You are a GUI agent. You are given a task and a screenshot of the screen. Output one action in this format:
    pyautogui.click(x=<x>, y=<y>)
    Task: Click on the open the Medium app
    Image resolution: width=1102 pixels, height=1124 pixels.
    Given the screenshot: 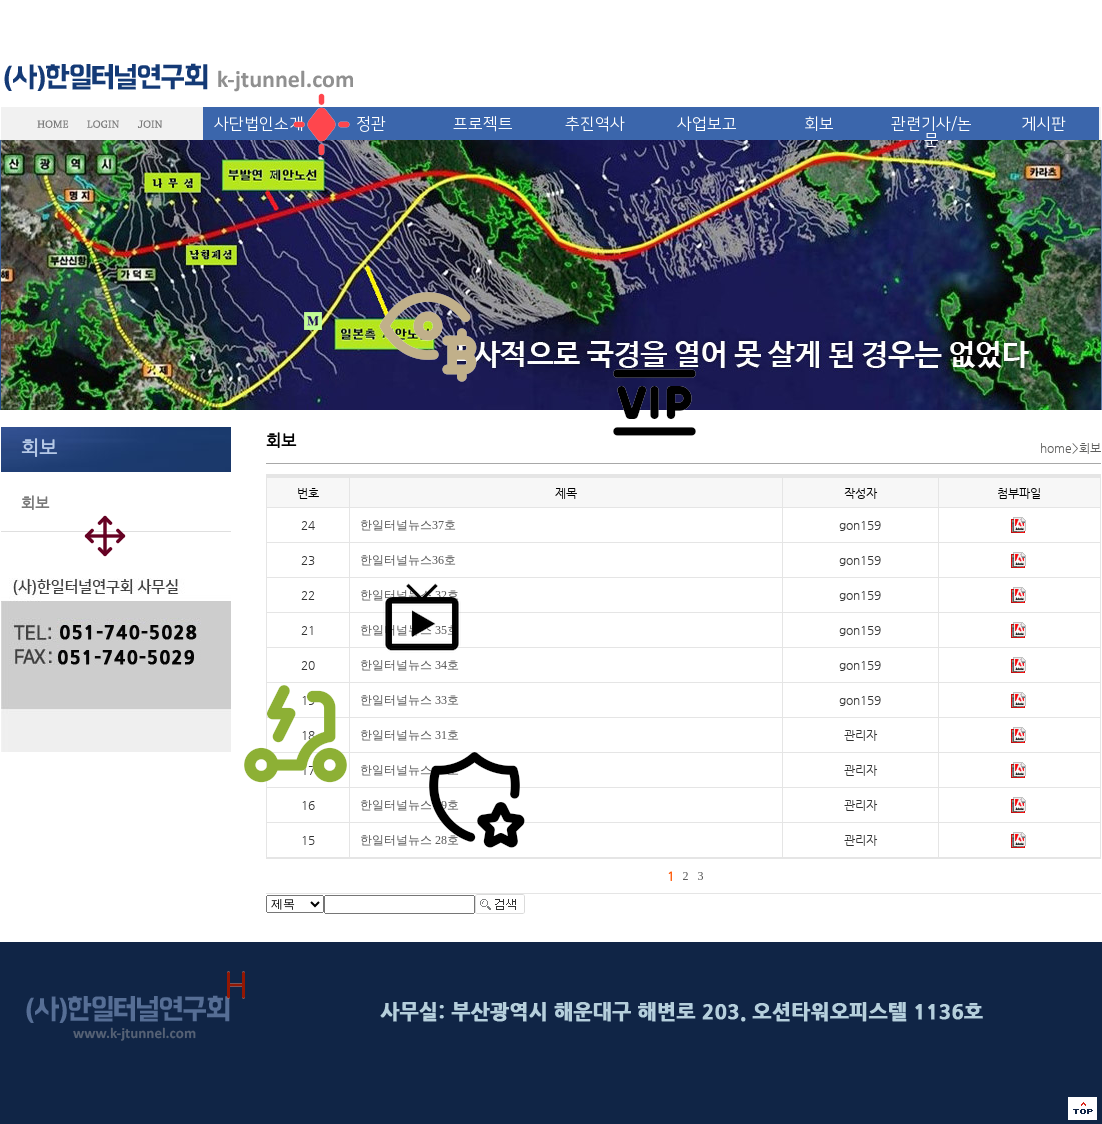 What is the action you would take?
    pyautogui.click(x=313, y=321)
    